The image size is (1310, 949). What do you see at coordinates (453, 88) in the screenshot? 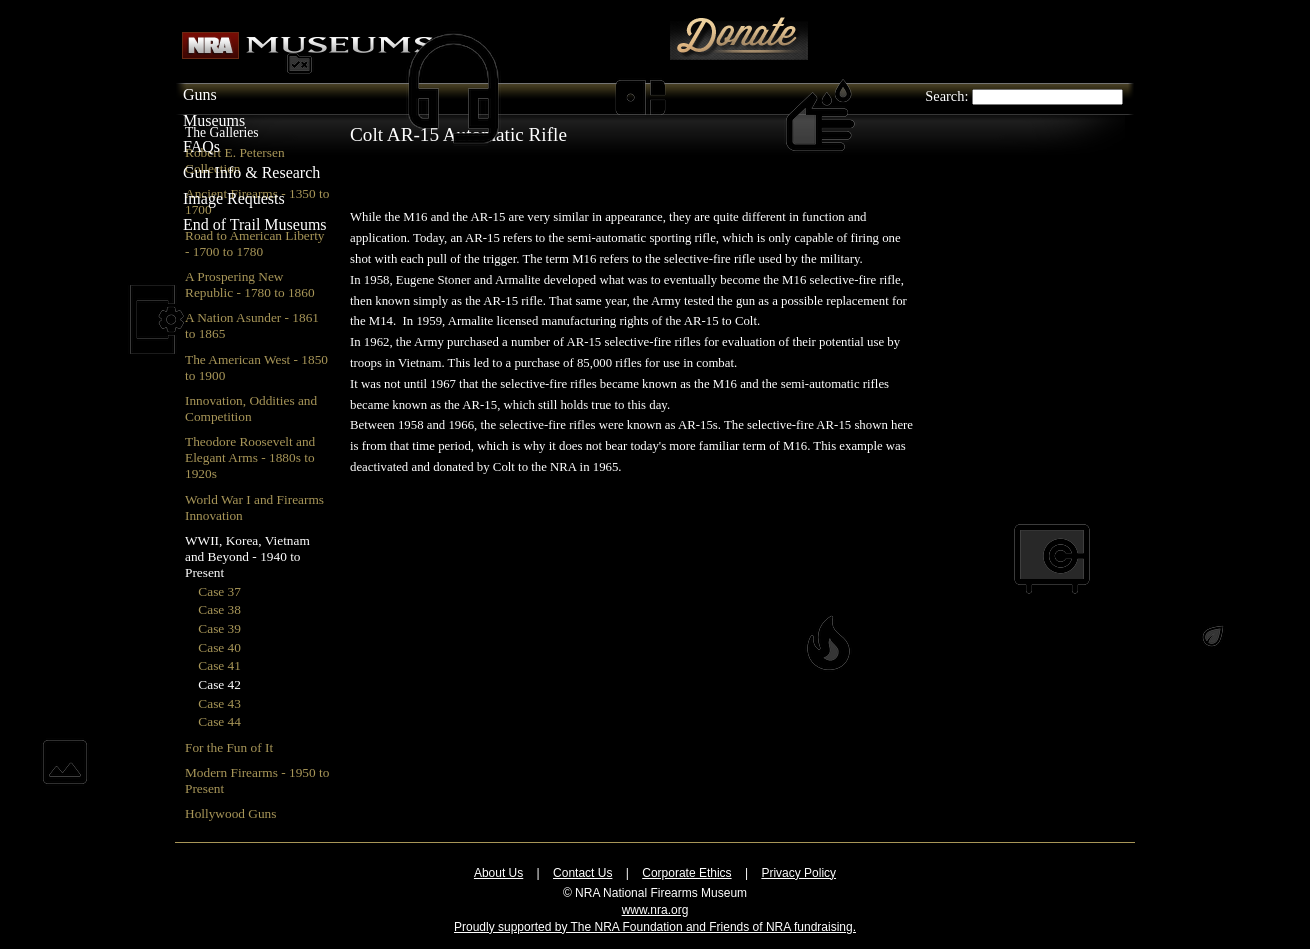
I see `contact customer support` at bounding box center [453, 88].